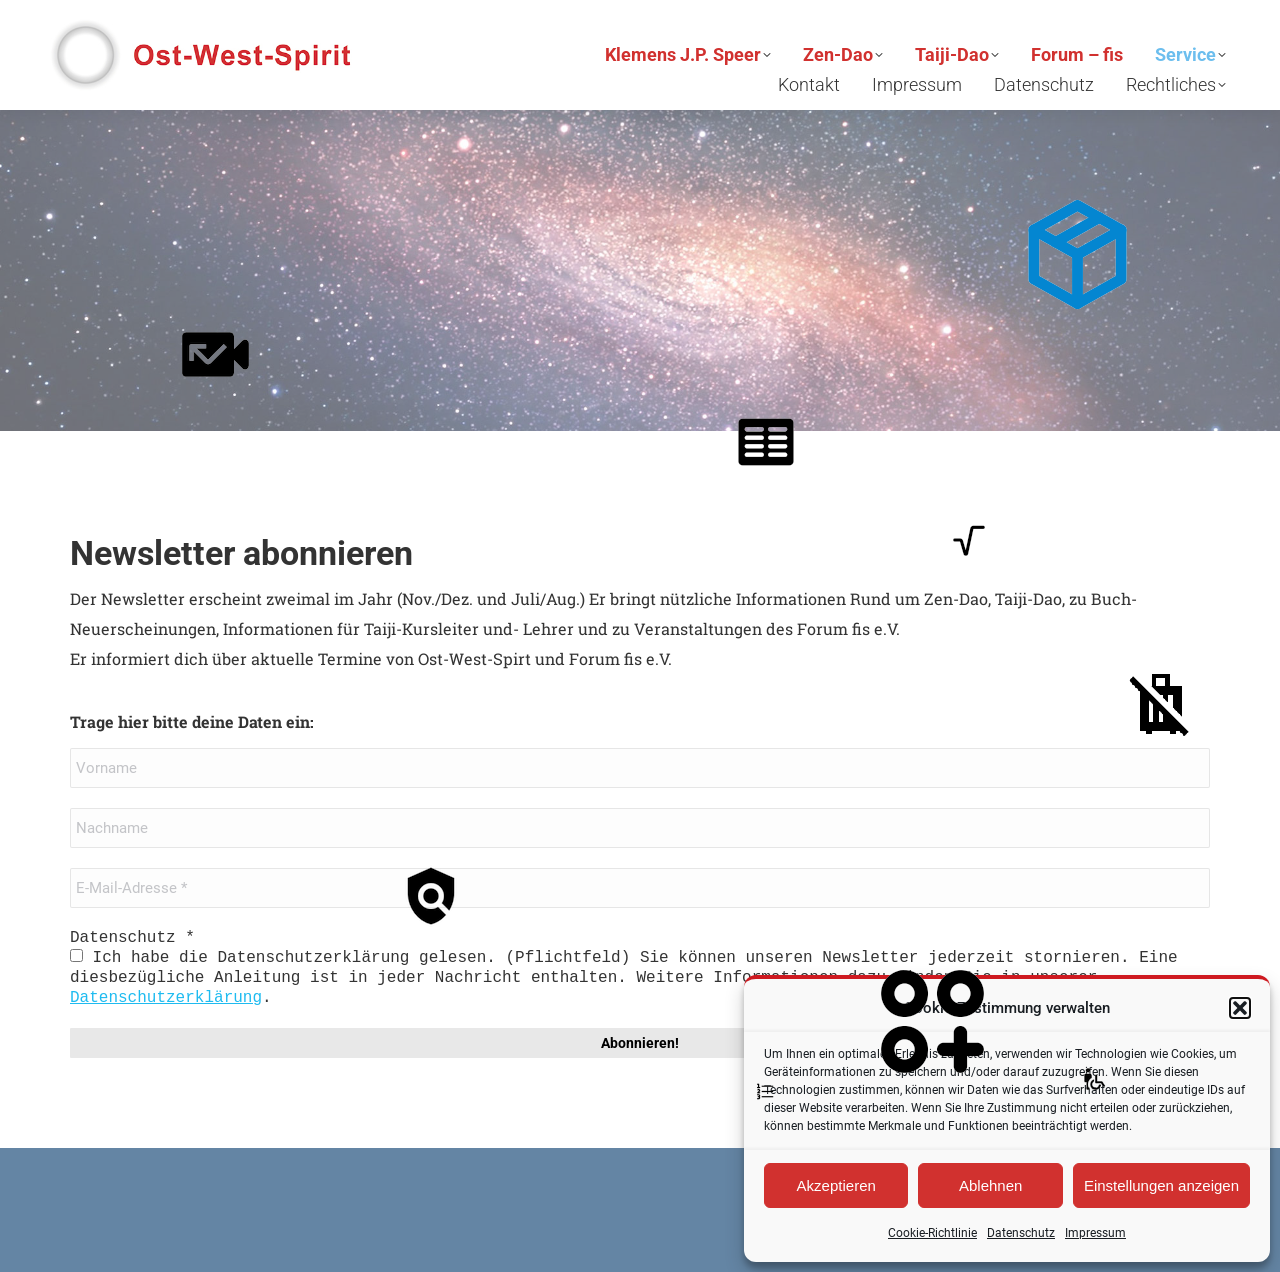  What do you see at coordinates (215, 354) in the screenshot?
I see `indicates a missed video call` at bounding box center [215, 354].